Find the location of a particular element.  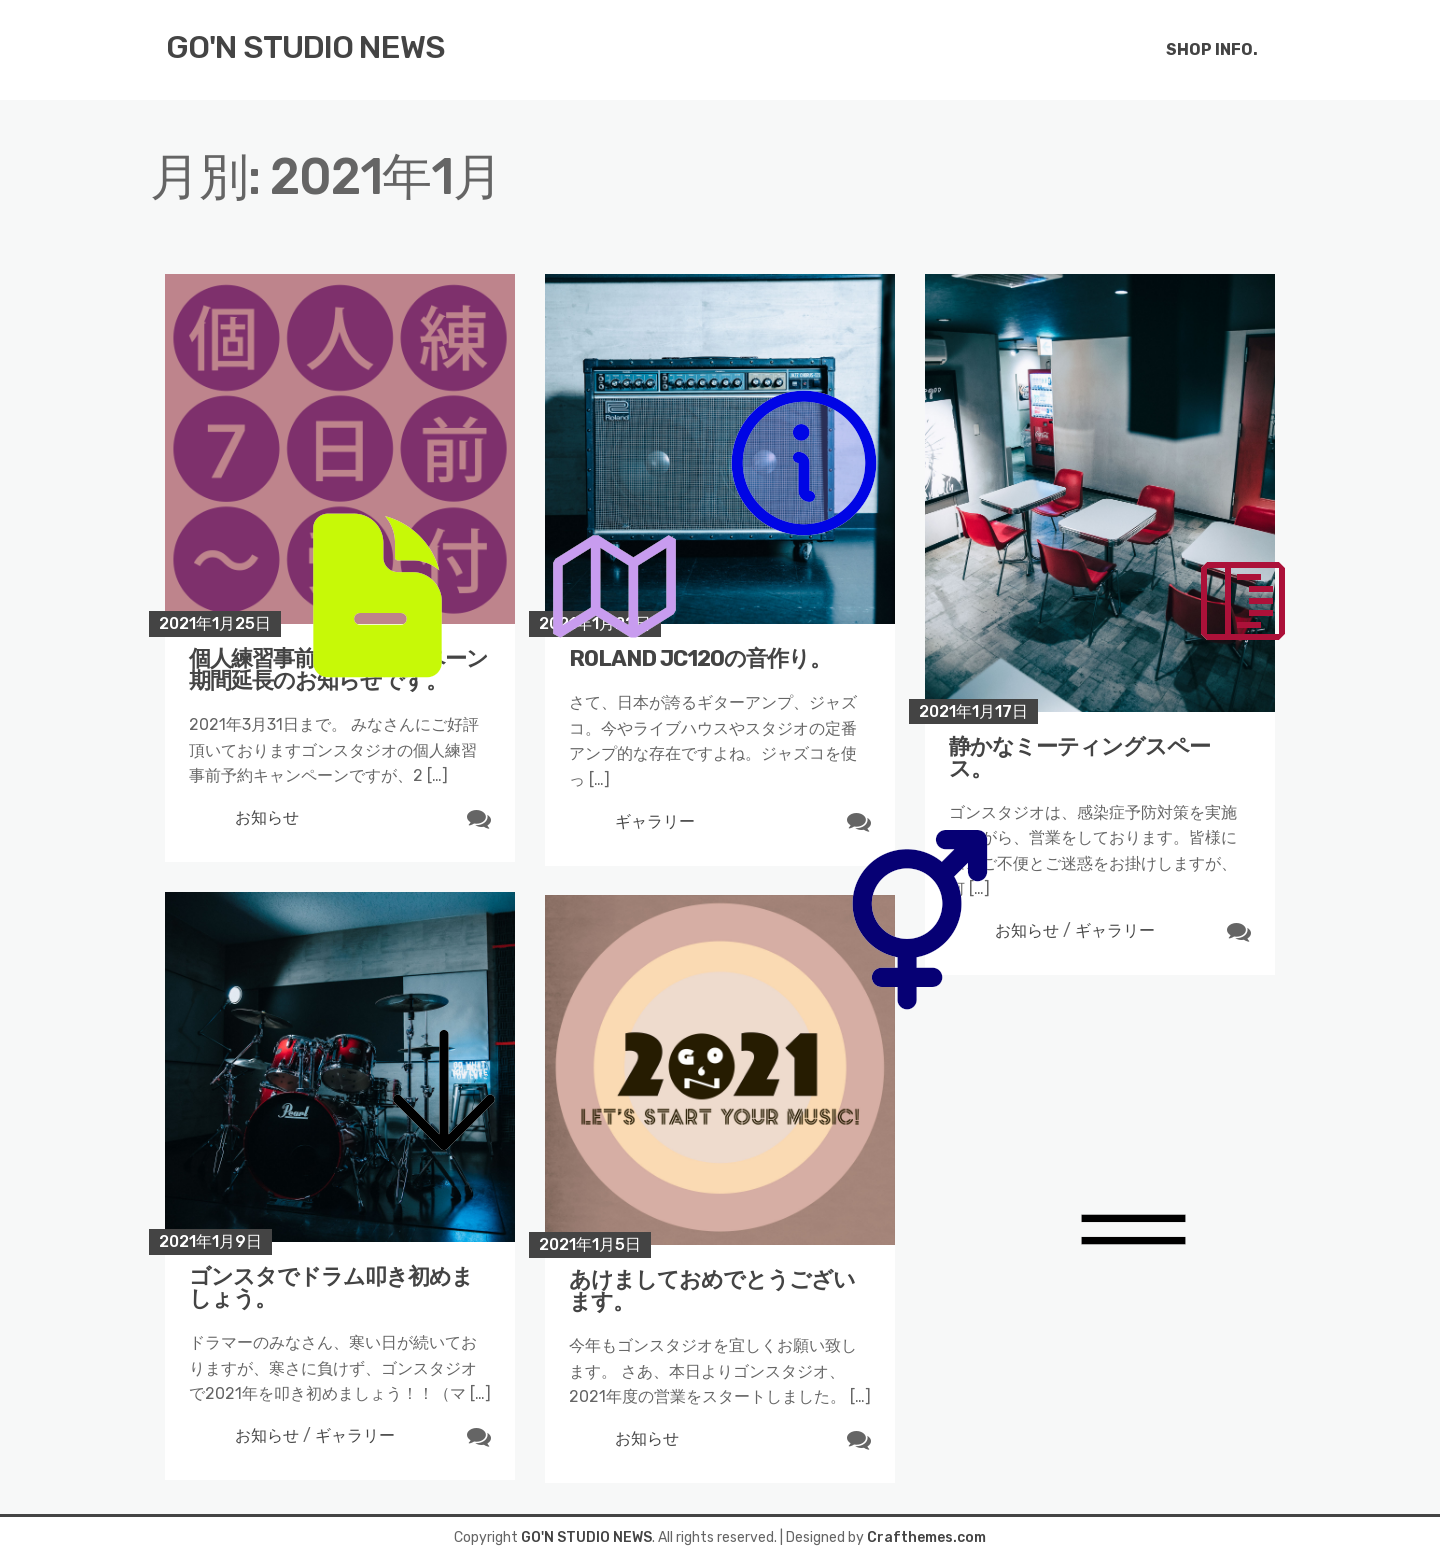

open code-oss editor is located at coordinates (1243, 604).